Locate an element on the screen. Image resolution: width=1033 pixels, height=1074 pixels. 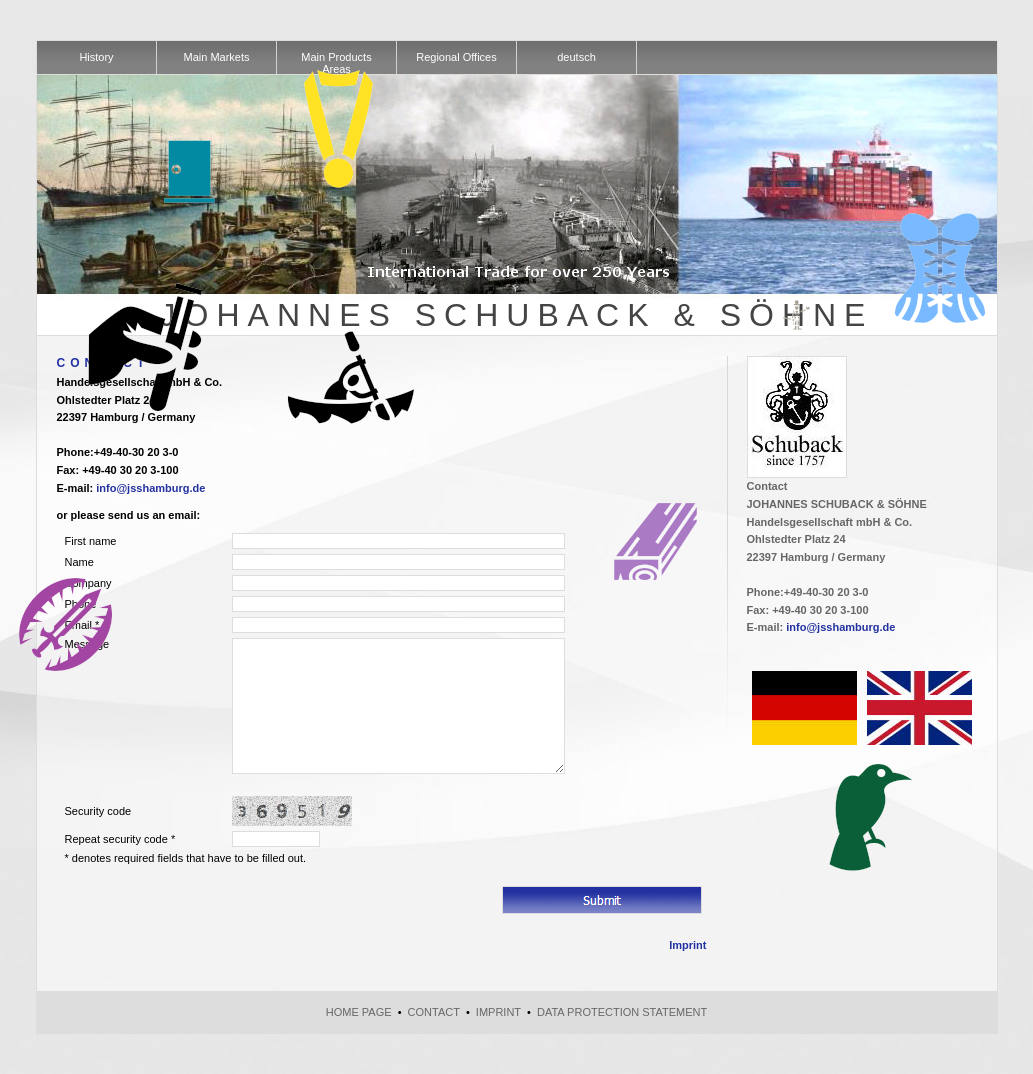
wood beam resource or building material is located at coordinates (655, 541).